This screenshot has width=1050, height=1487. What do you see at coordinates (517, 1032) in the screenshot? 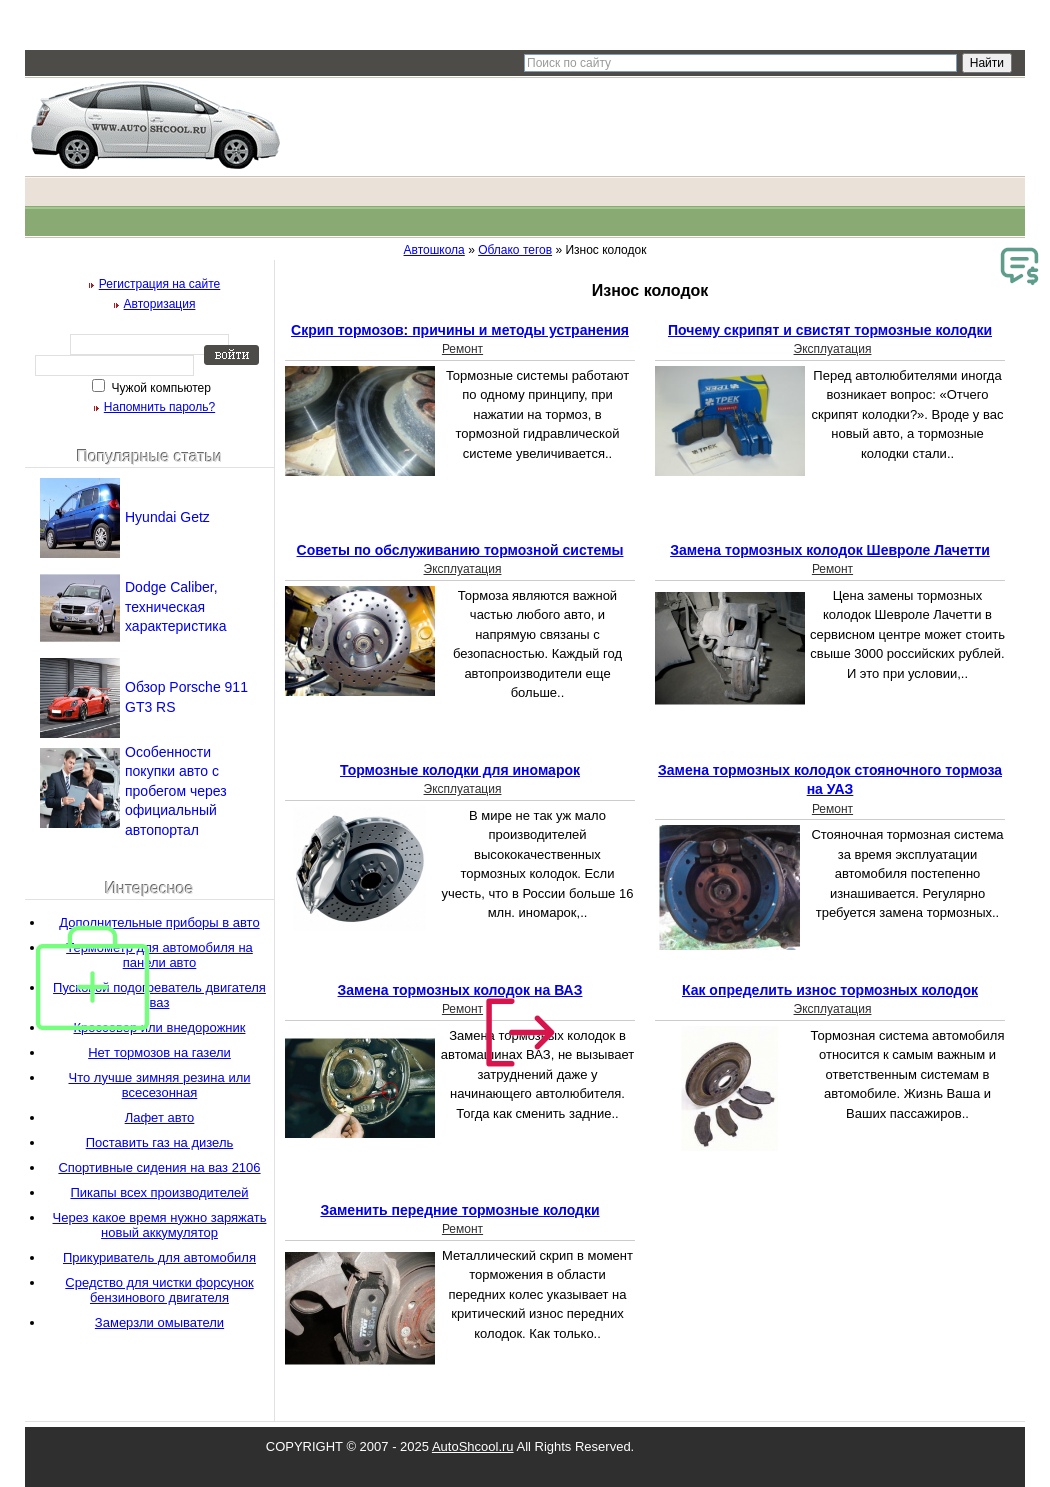
I see `sign out of your account` at bounding box center [517, 1032].